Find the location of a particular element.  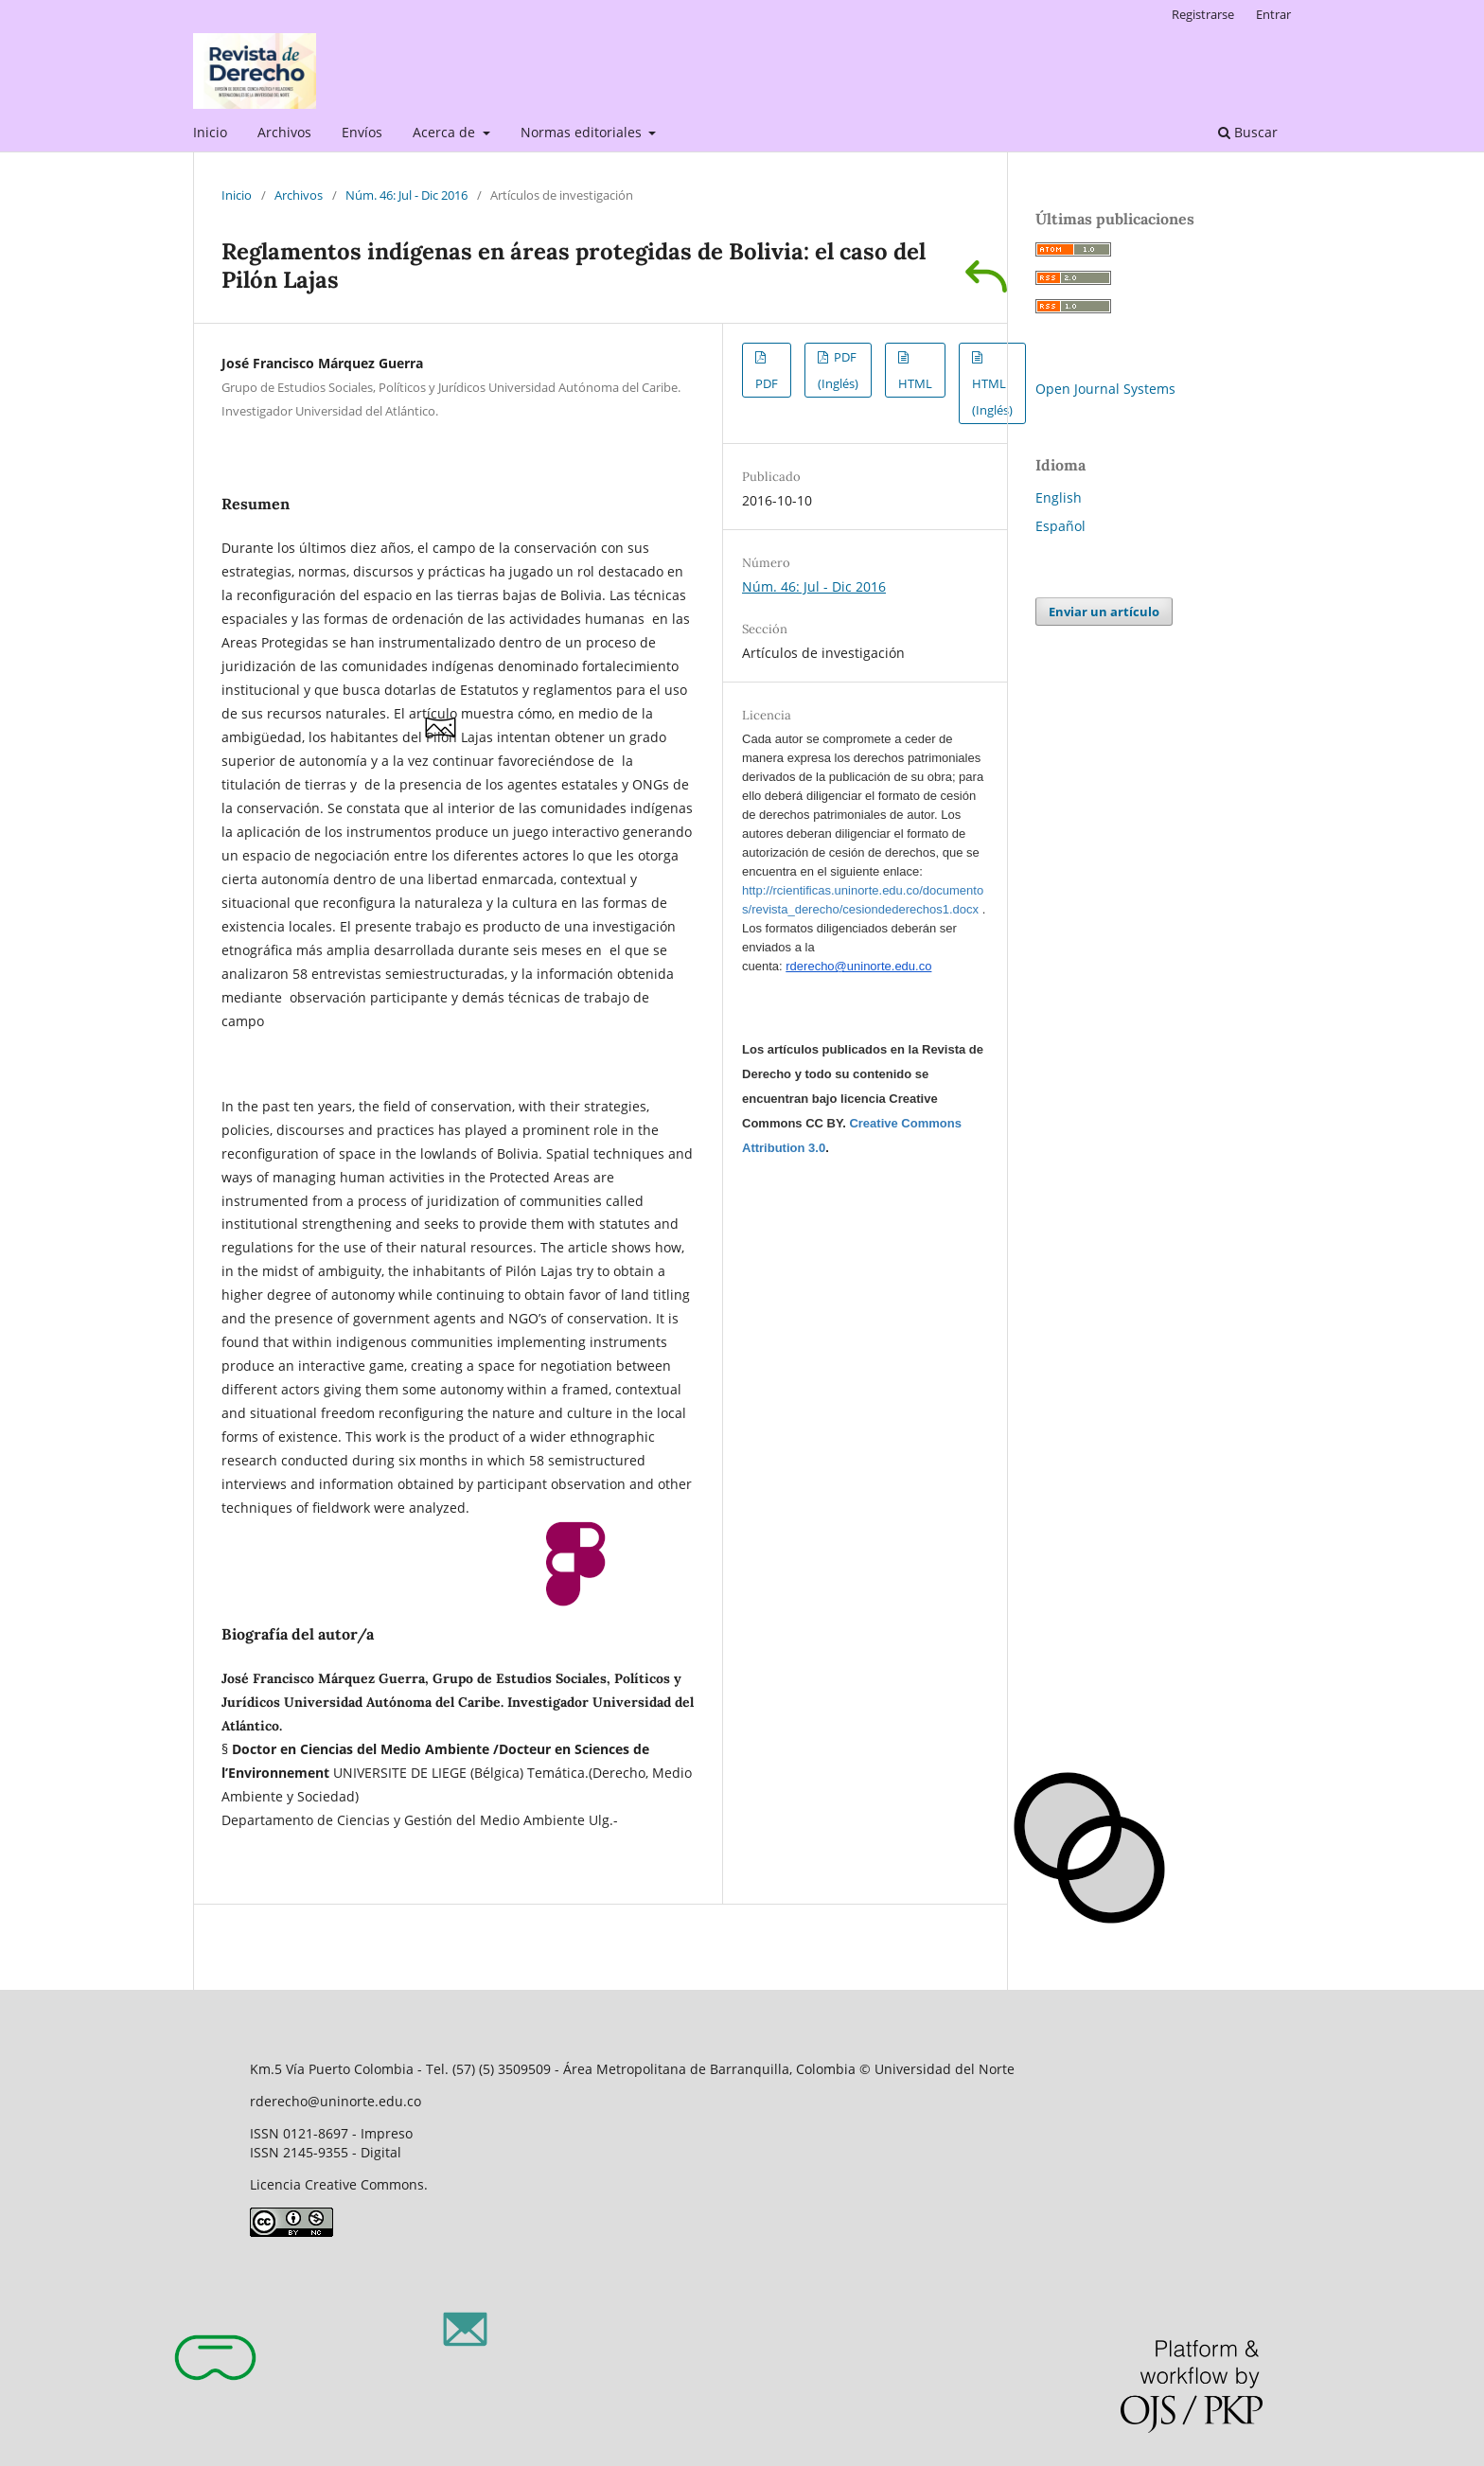

reply to a message is located at coordinates (986, 276).